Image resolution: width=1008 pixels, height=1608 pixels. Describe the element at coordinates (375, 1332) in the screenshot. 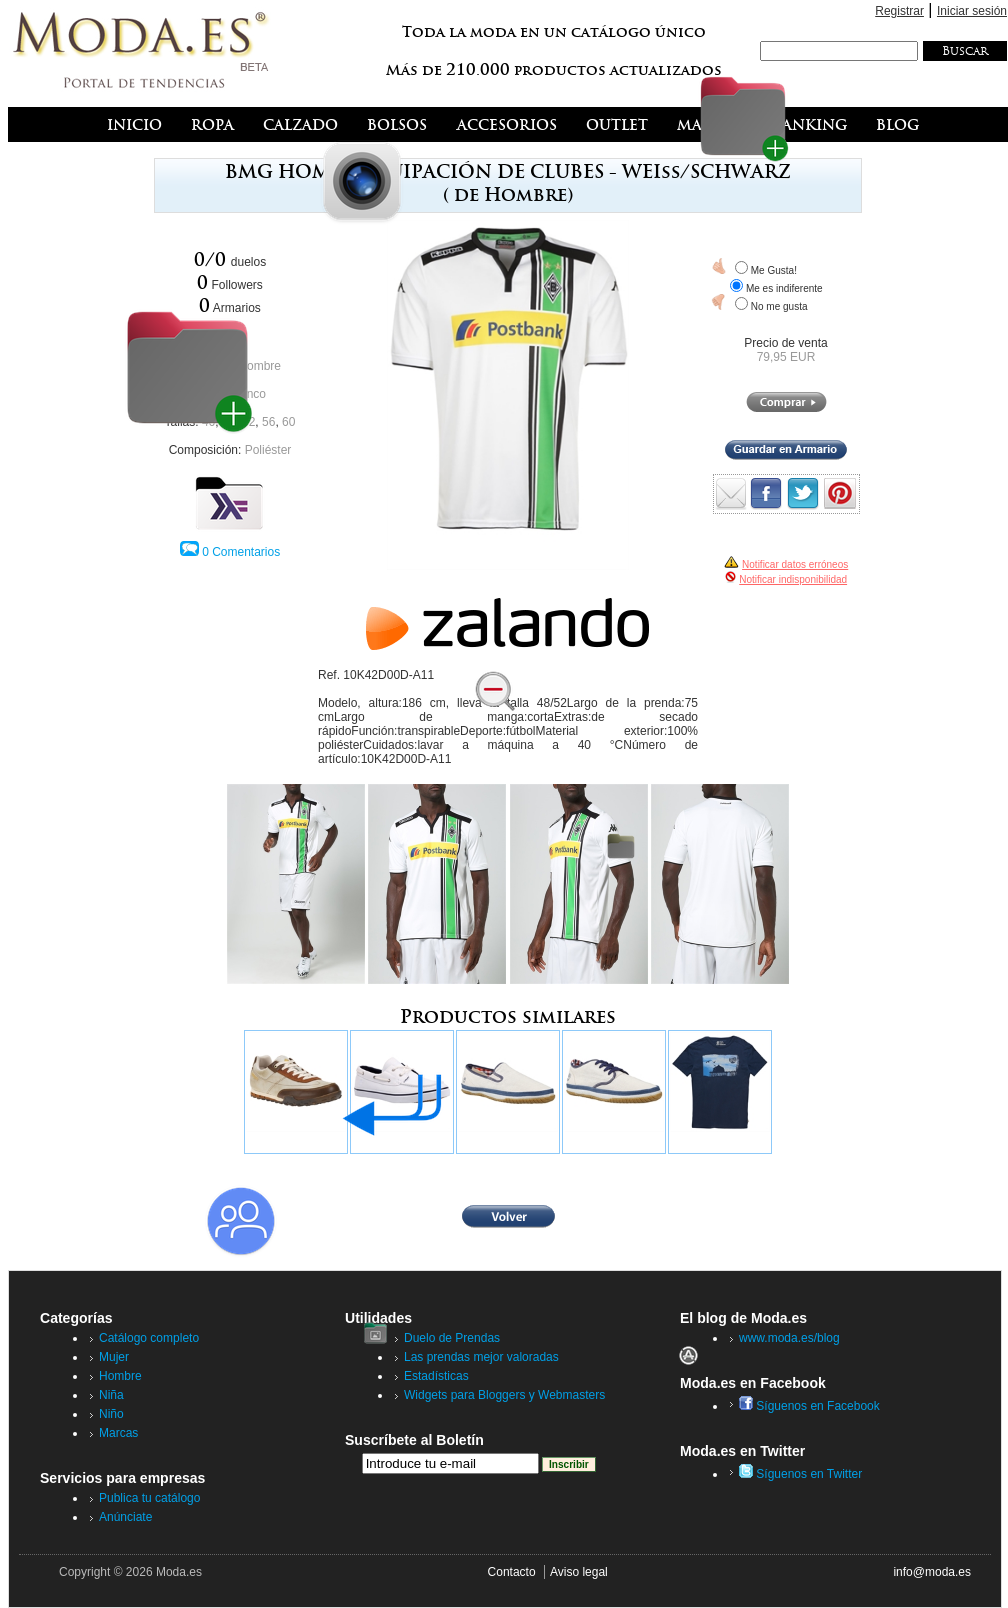

I see `open pictures folder` at that location.